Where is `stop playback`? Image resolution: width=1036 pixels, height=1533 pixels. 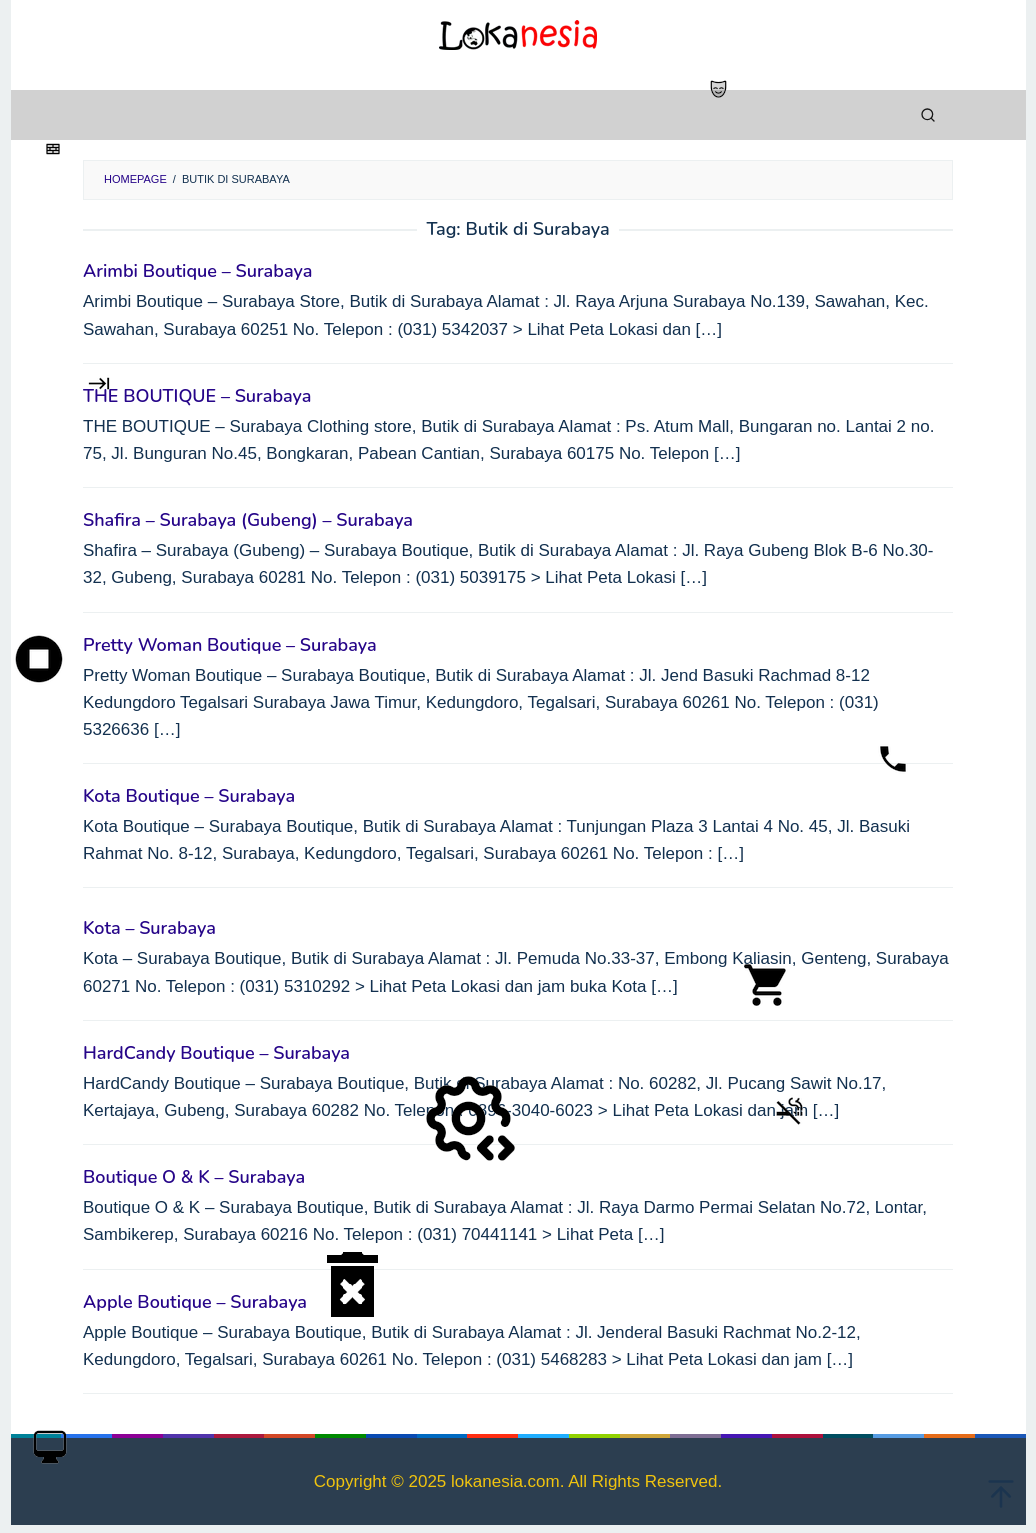
stop playback is located at coordinates (39, 659).